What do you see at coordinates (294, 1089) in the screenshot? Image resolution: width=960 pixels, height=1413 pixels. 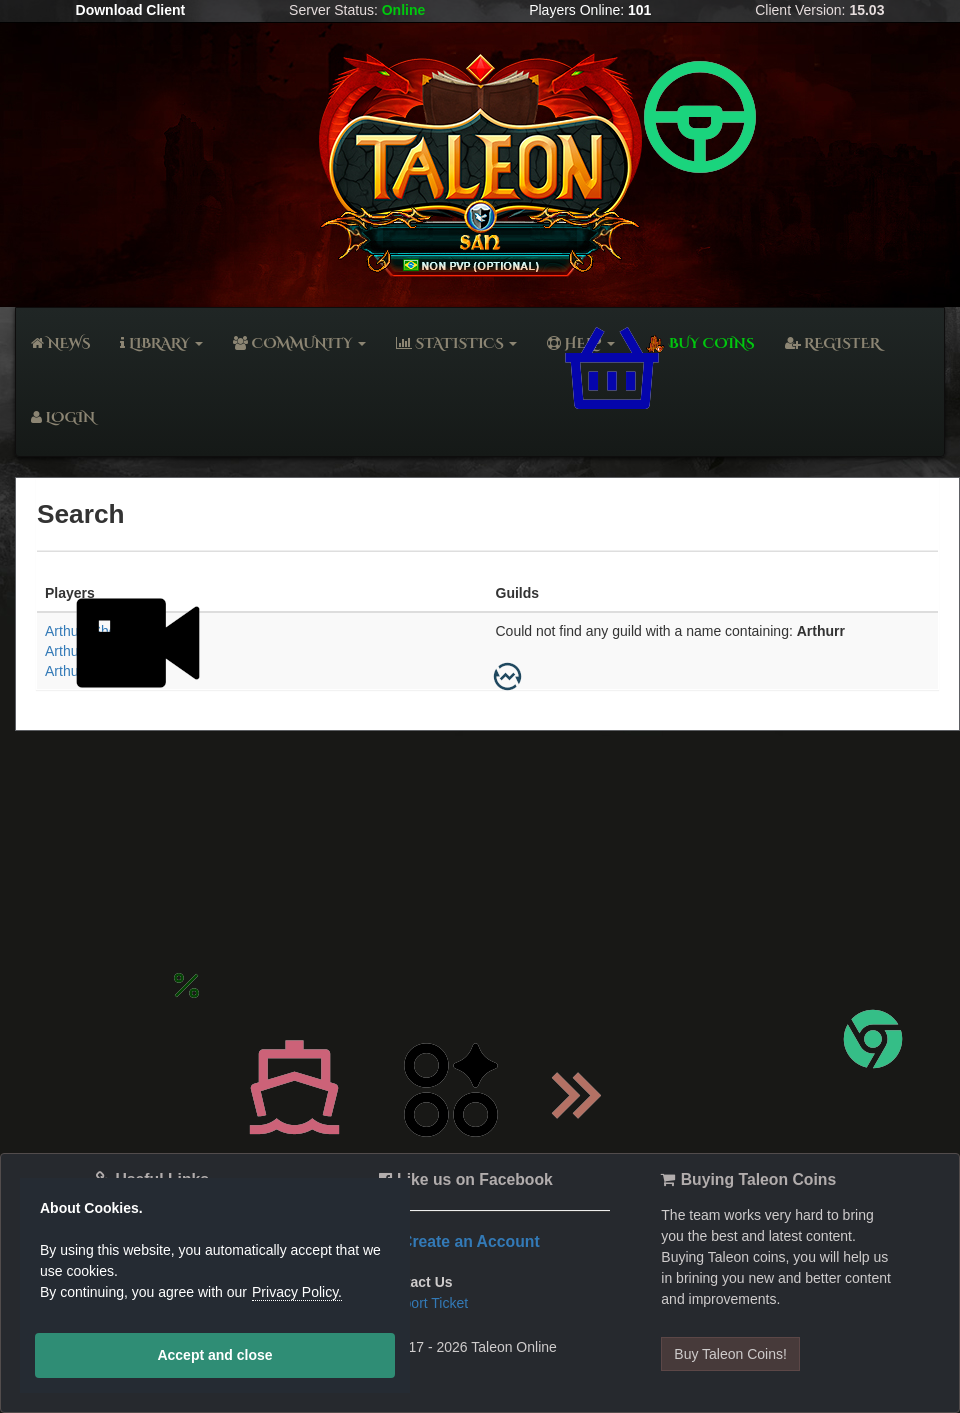 I see `select ship or boat transportation` at bounding box center [294, 1089].